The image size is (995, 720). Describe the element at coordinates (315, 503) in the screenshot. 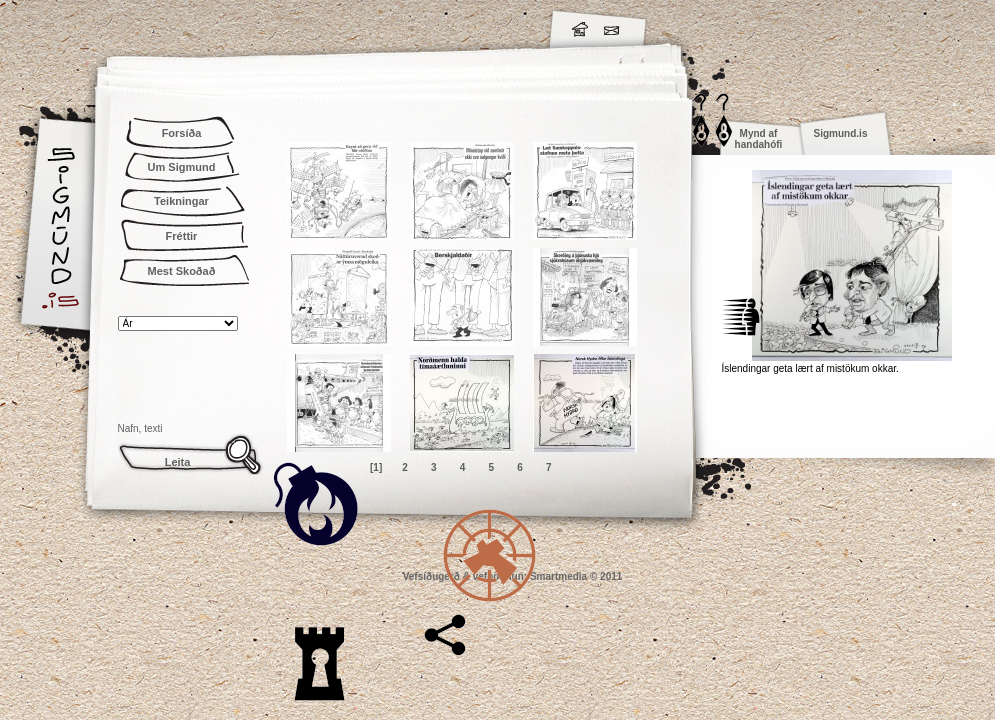

I see `use fire bomb attack or ability` at that location.